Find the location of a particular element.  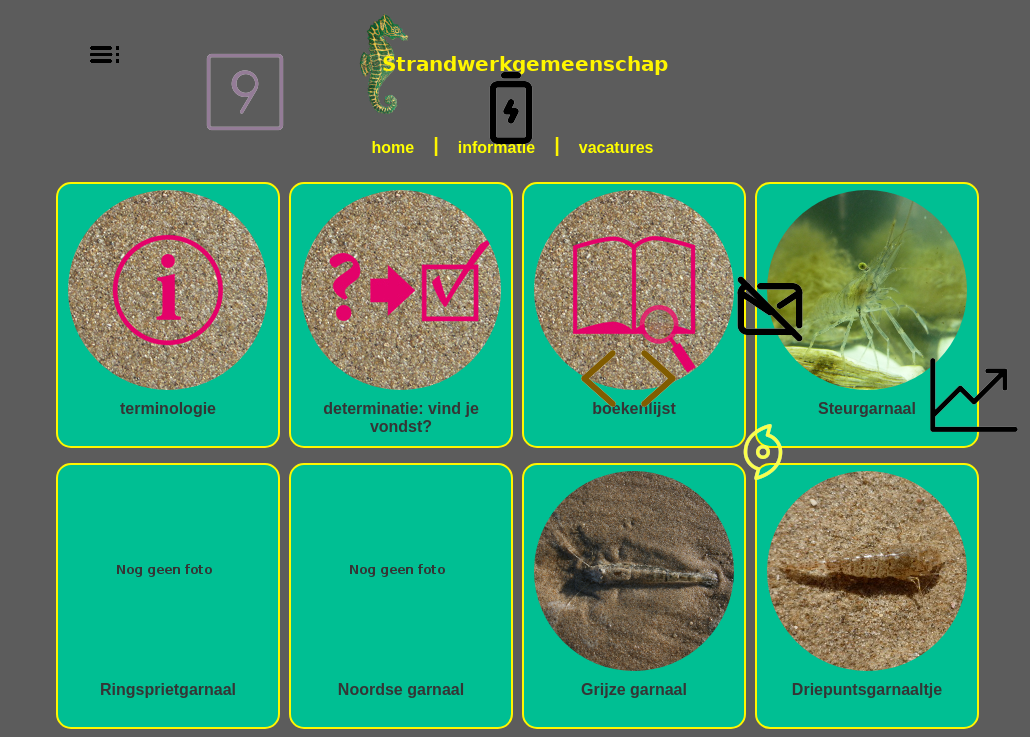

view analytics or performance trends is located at coordinates (974, 395).